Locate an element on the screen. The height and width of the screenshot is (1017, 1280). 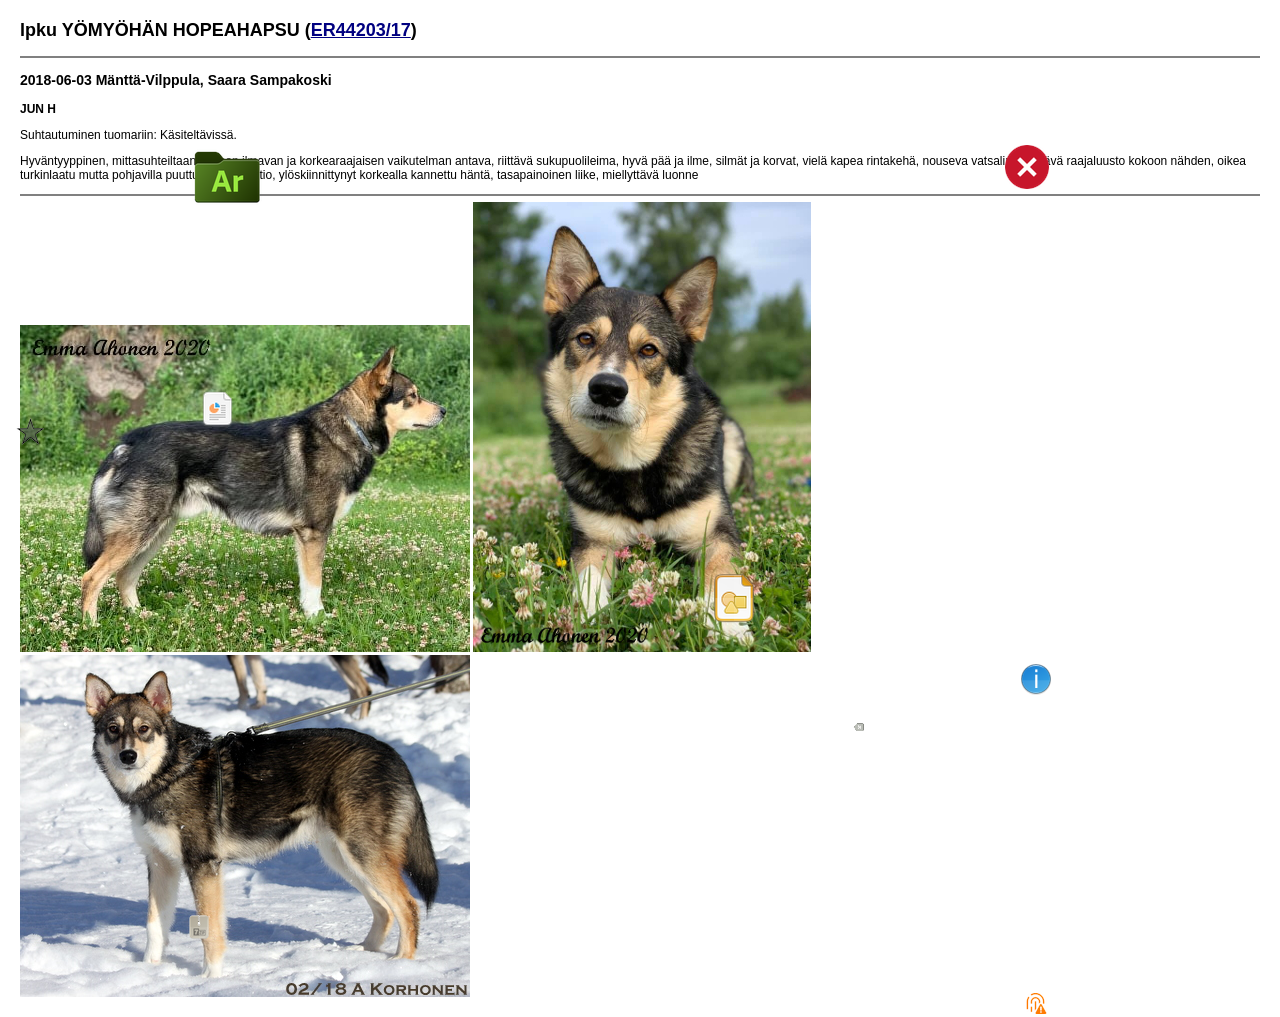
open an opendocument graphics file is located at coordinates (734, 598).